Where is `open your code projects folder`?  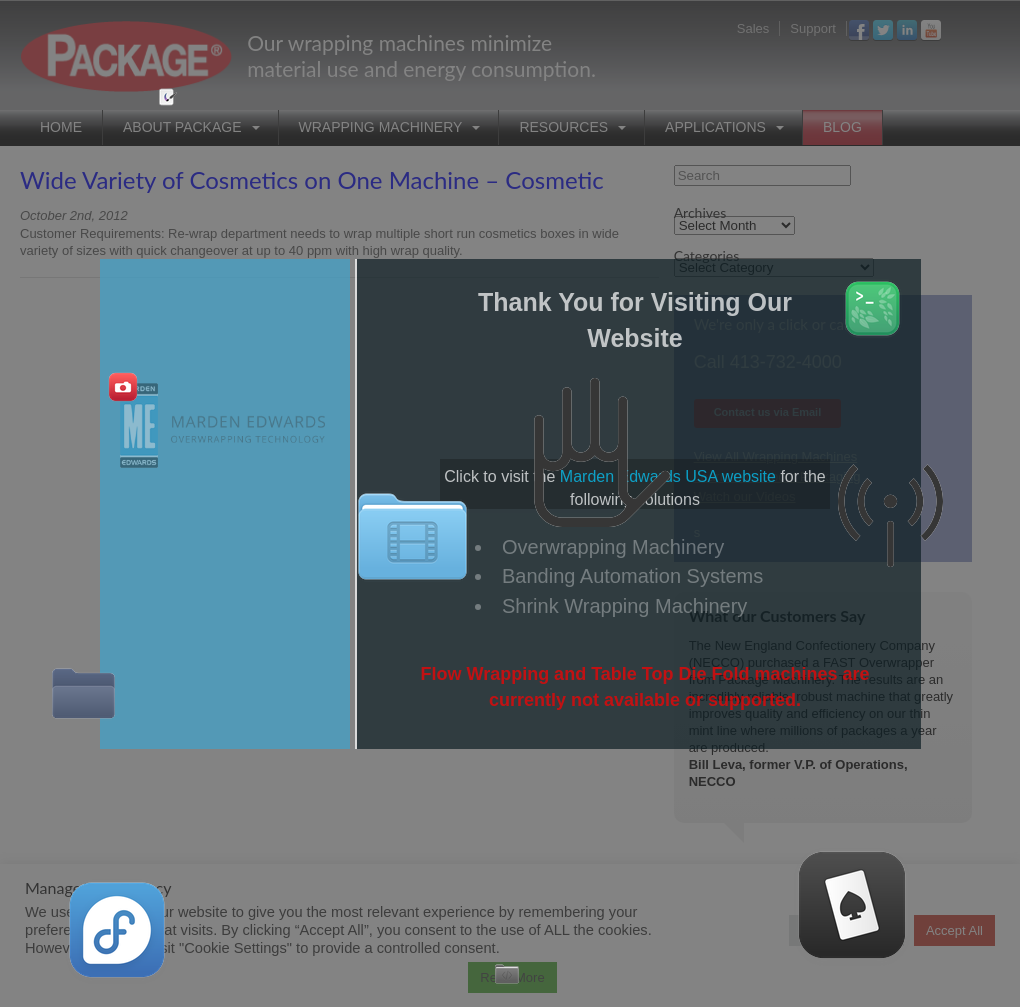 open your code projects folder is located at coordinates (507, 974).